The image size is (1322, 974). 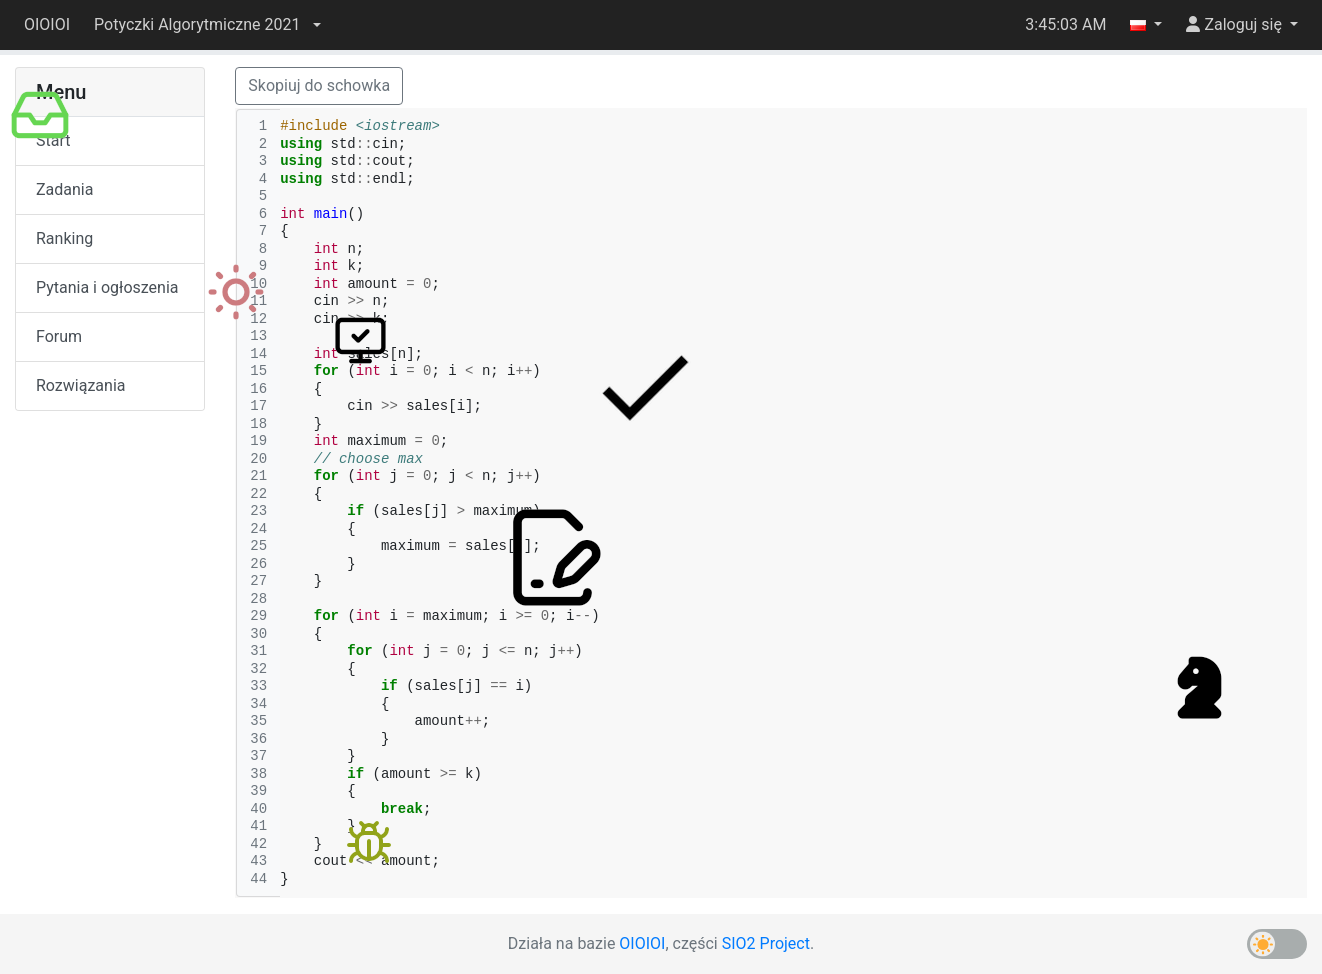 What do you see at coordinates (236, 292) in the screenshot?
I see `switch to light mode` at bounding box center [236, 292].